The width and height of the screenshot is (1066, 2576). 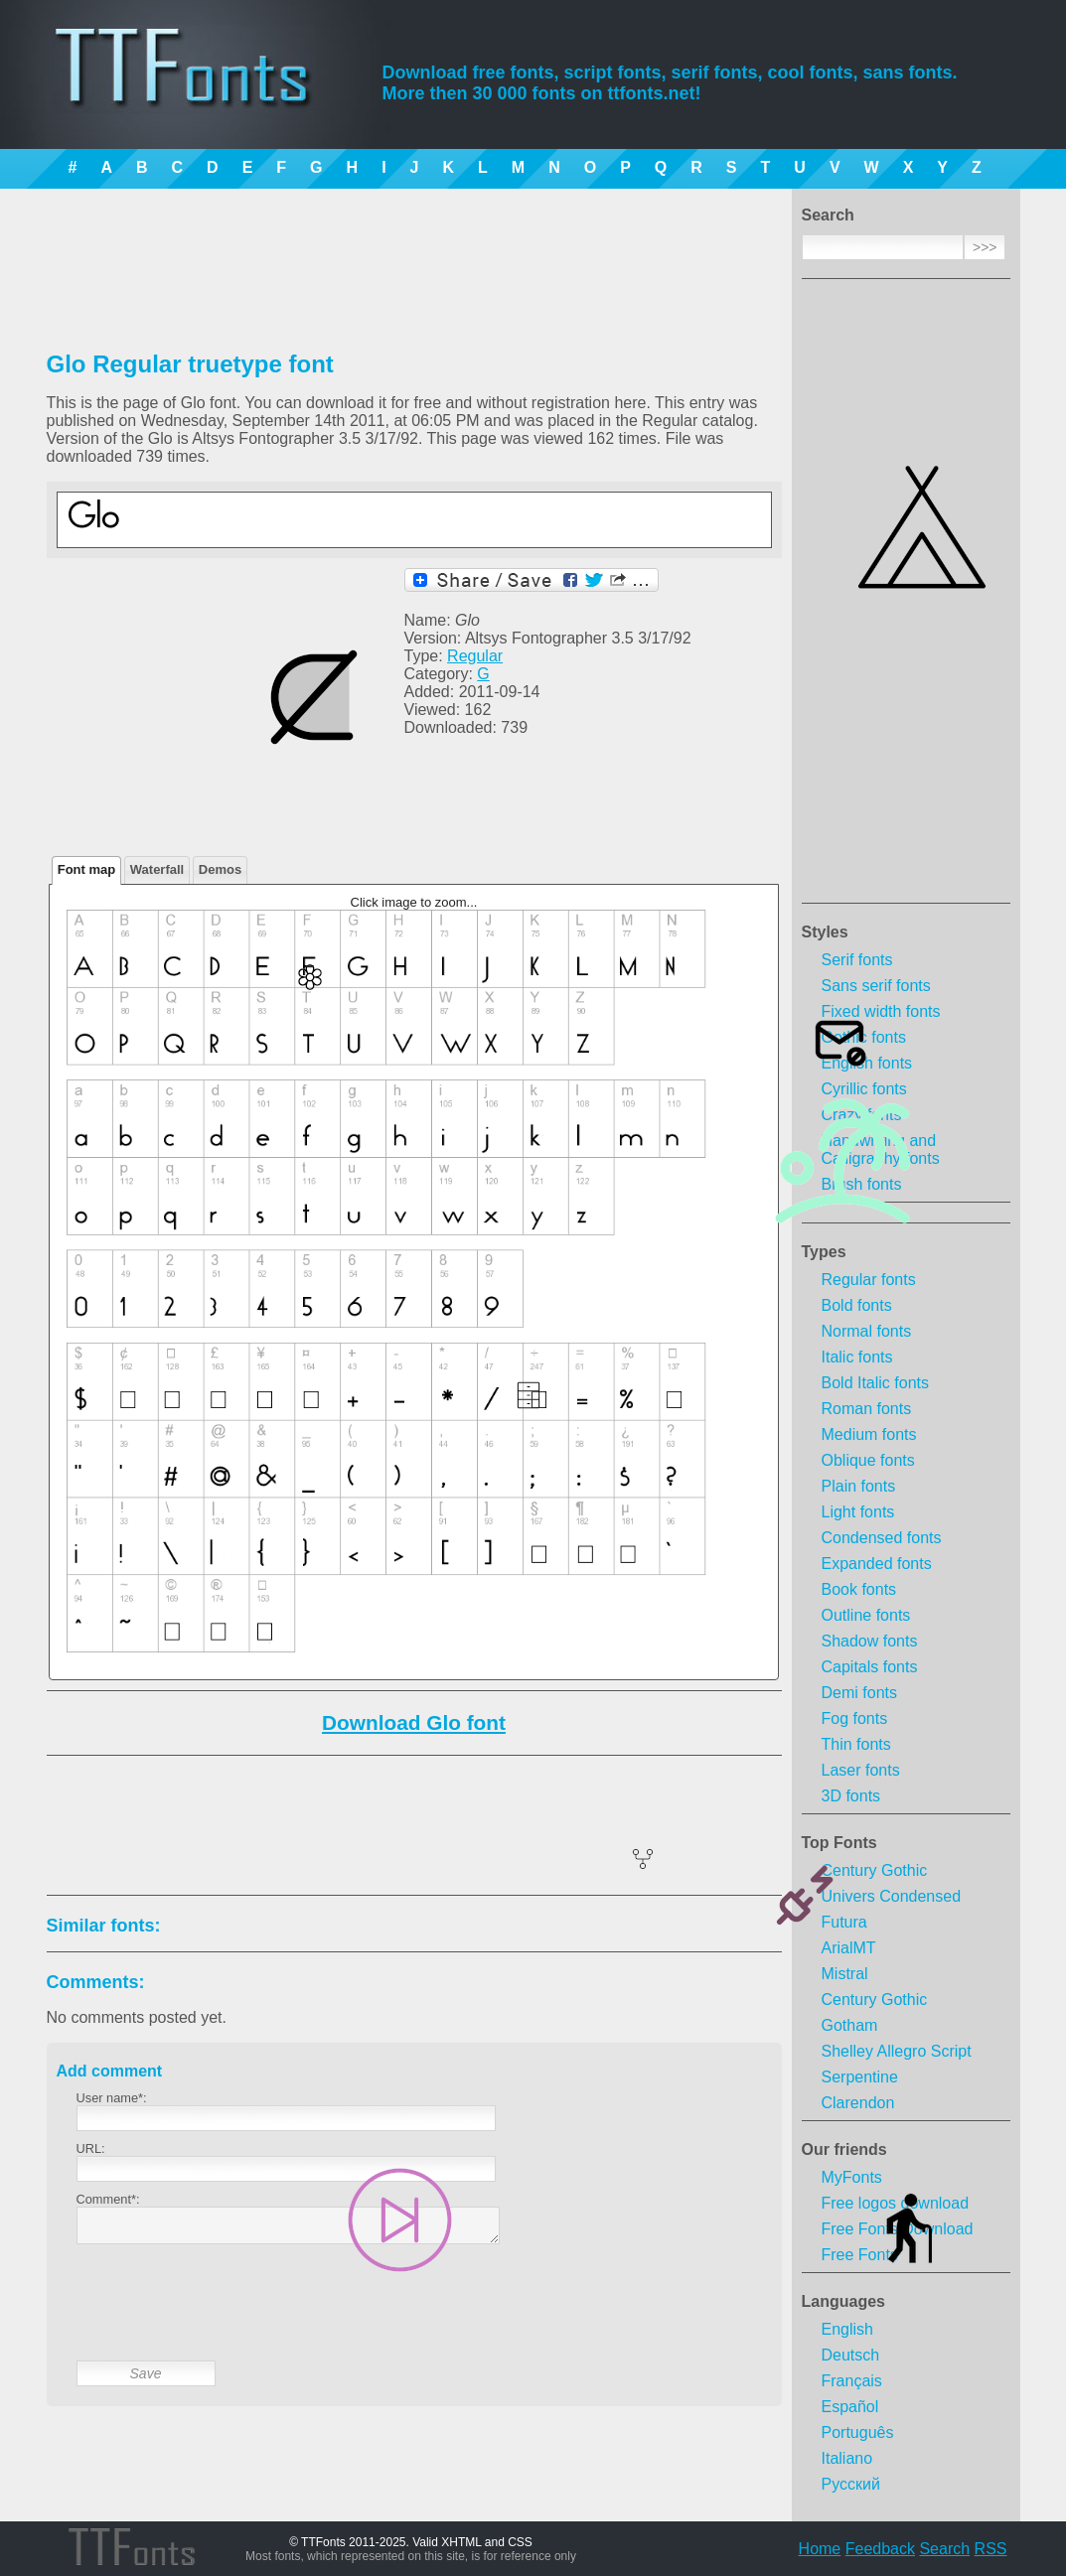 I want to click on fork a repository or branch, so click(x=643, y=1859).